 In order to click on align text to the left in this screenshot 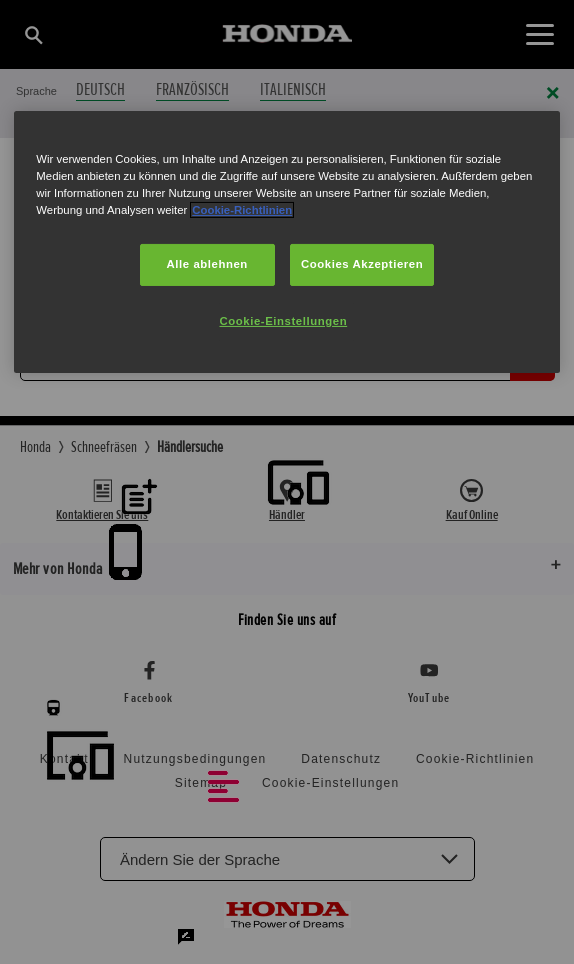, I will do `click(223, 786)`.